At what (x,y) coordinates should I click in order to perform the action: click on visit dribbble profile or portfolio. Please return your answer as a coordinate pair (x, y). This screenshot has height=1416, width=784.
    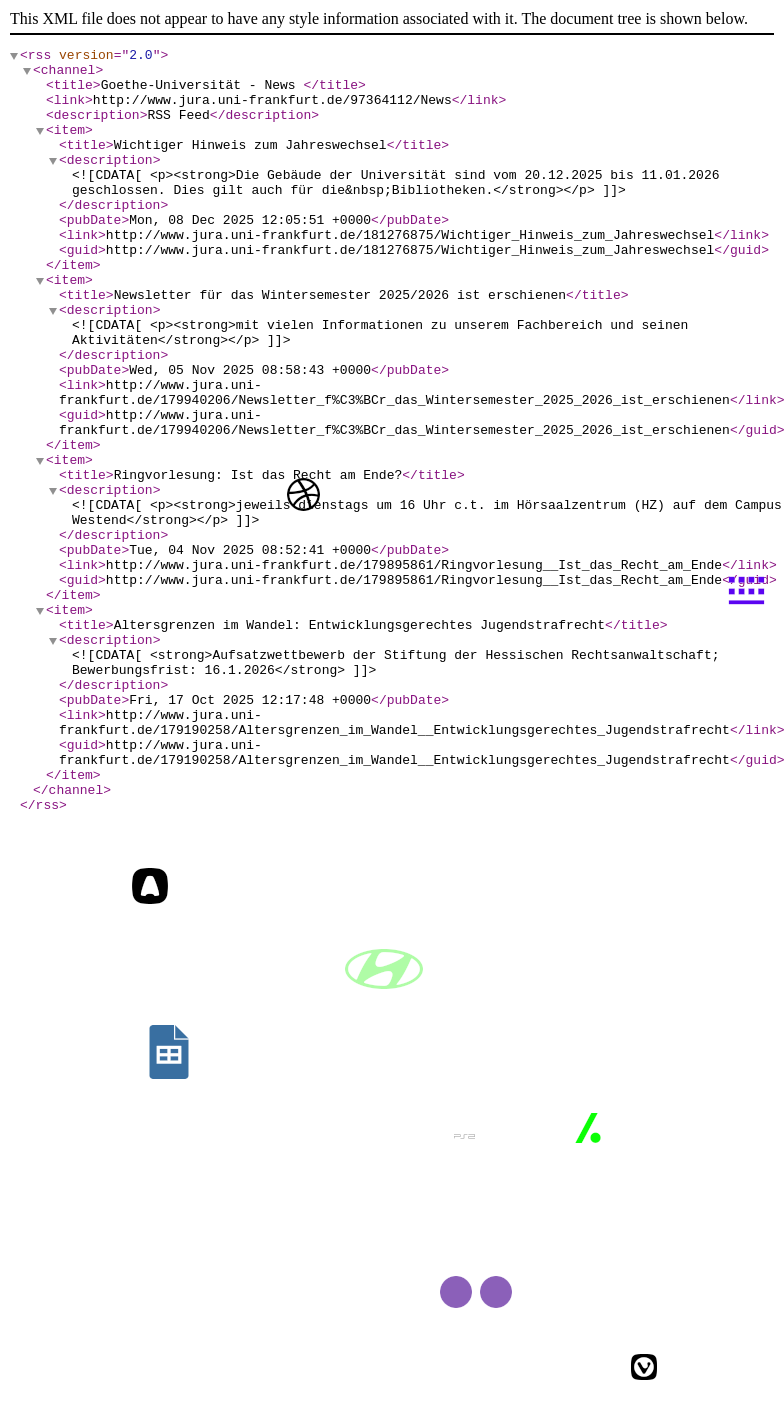
    Looking at the image, I should click on (303, 494).